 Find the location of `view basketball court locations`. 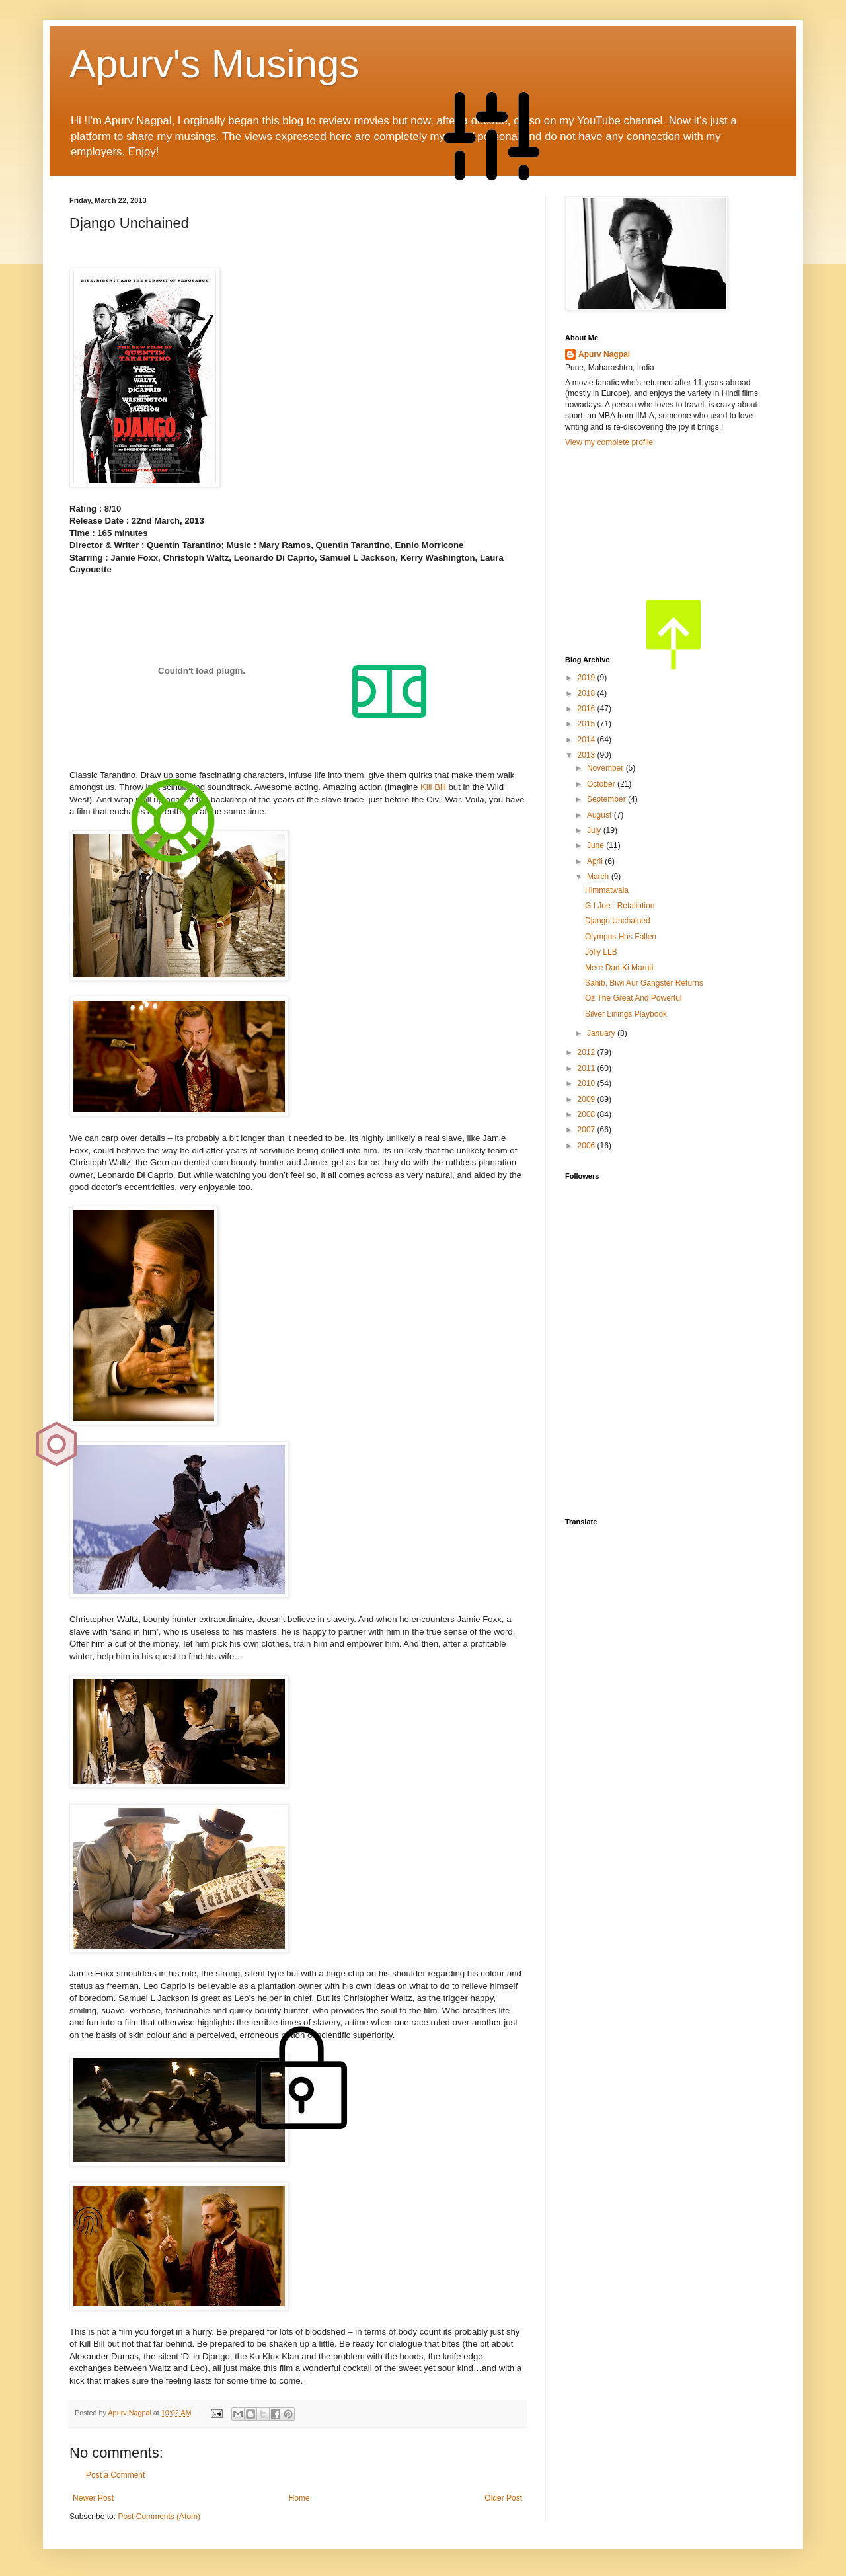

view basketball court locations is located at coordinates (389, 691).